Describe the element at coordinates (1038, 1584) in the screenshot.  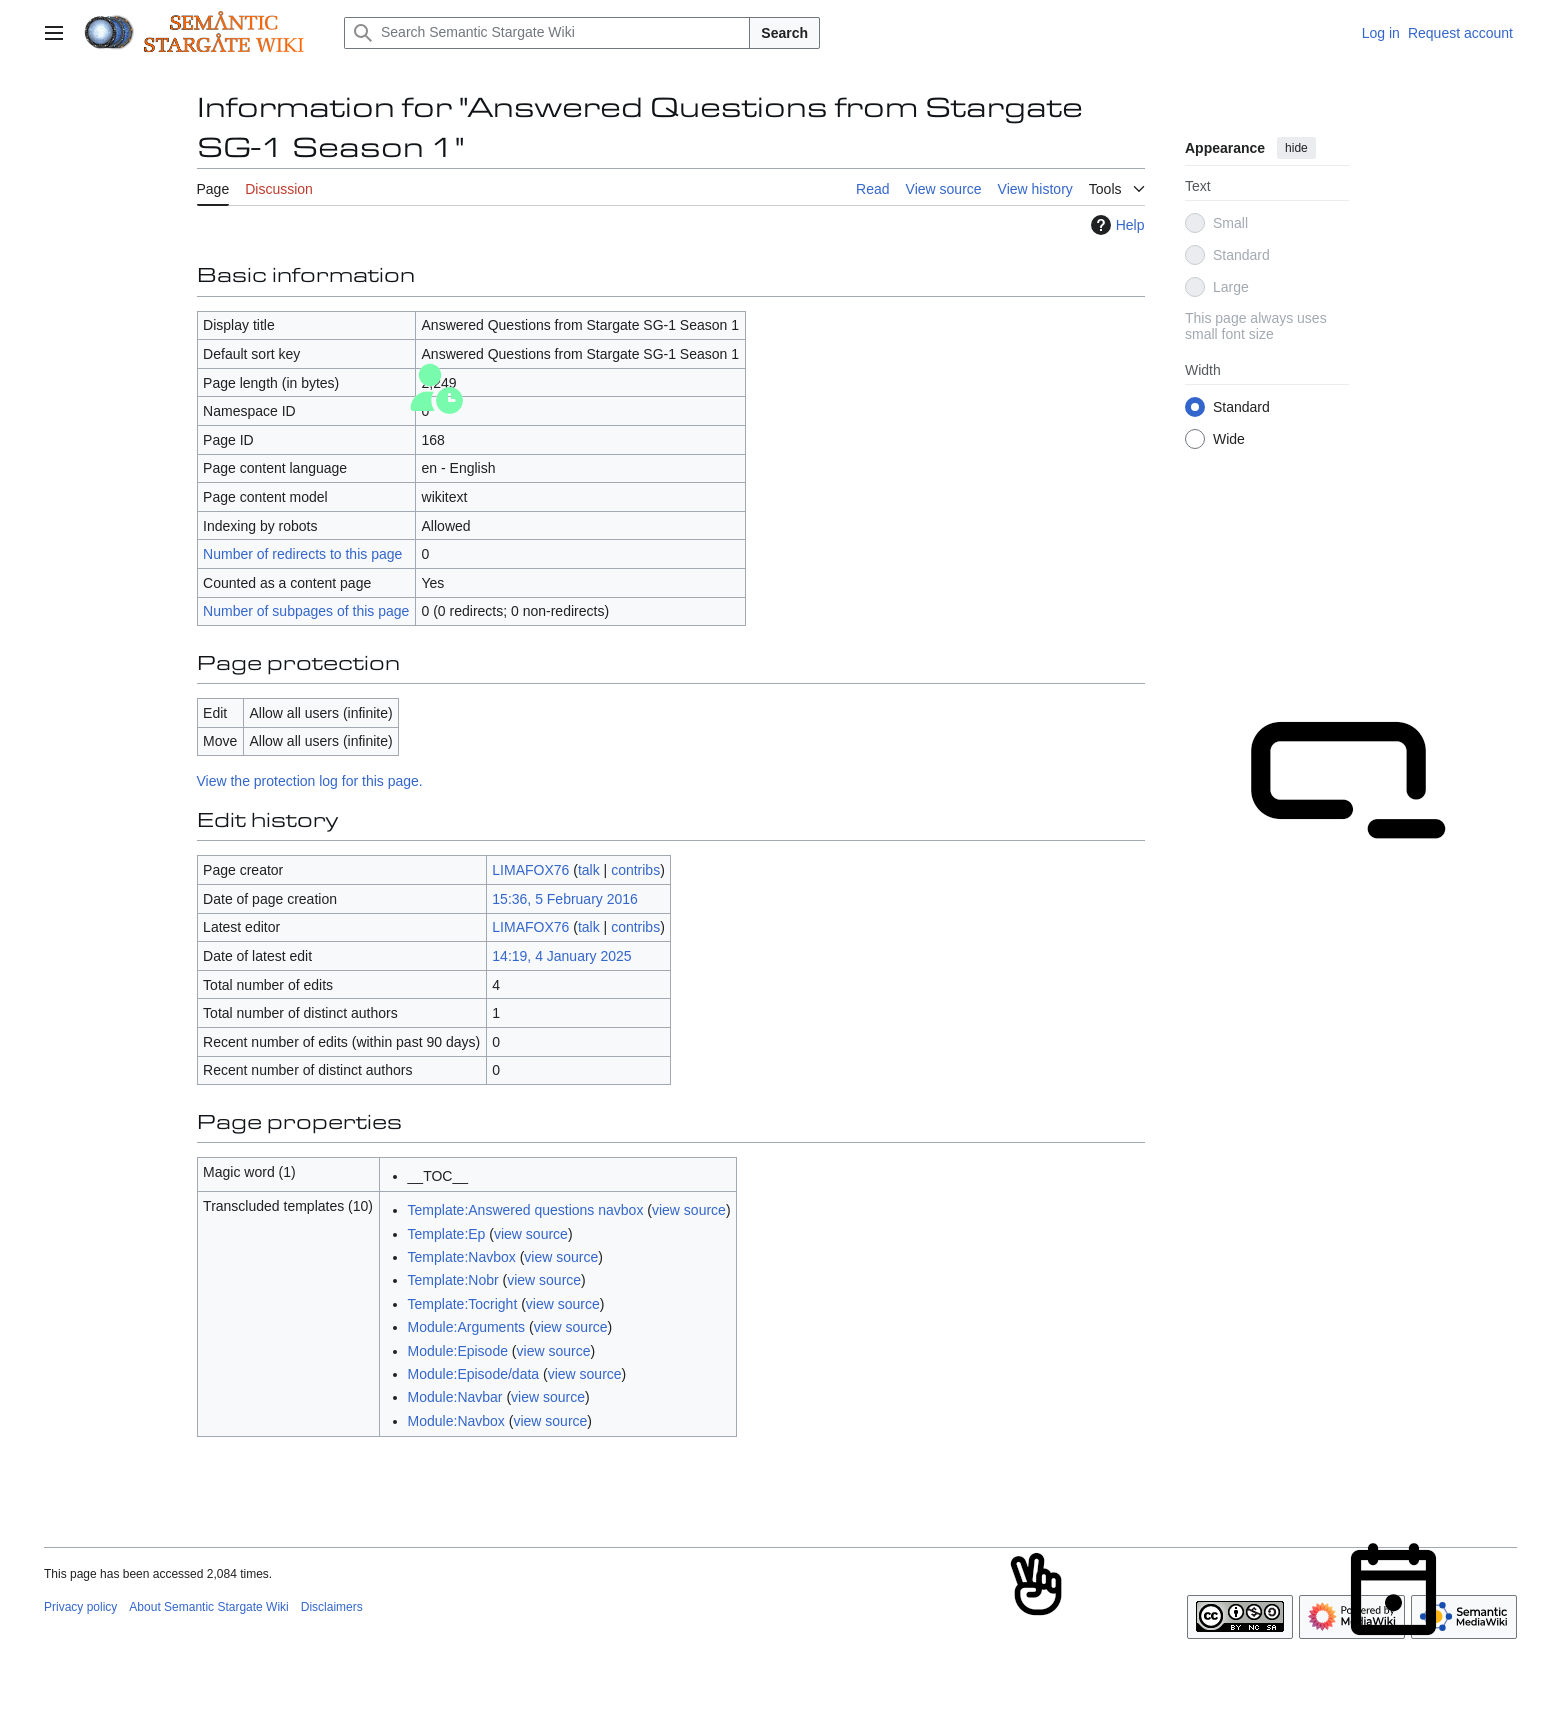
I see `peace sign or victory gesture` at that location.